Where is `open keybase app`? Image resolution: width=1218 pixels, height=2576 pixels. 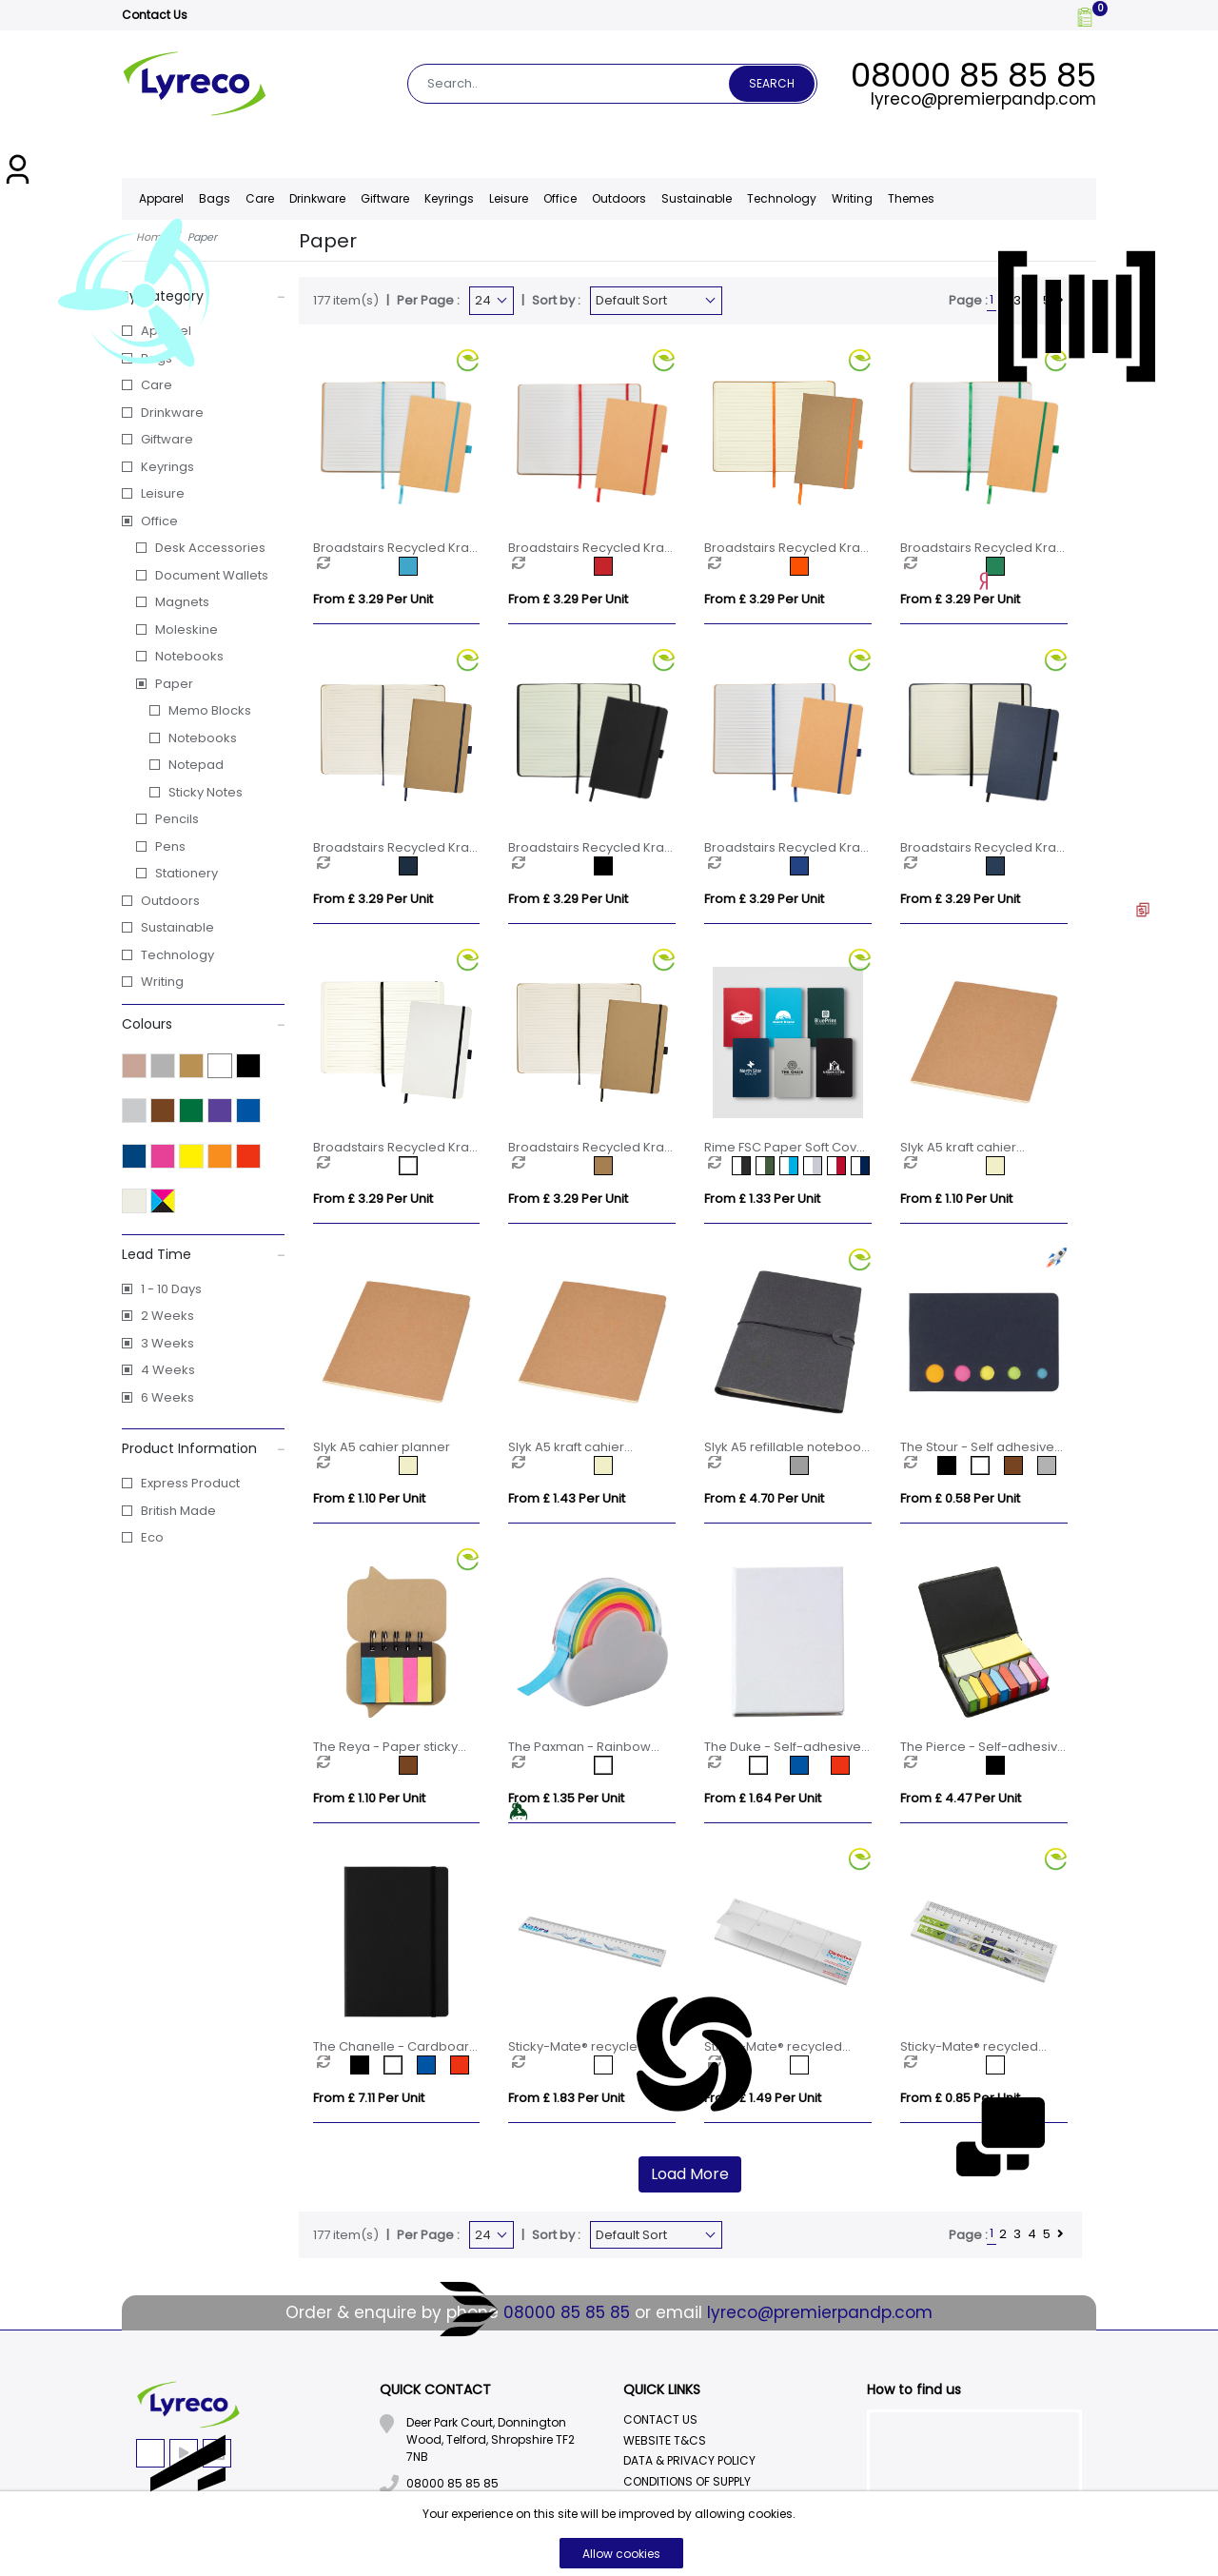
open keybase app is located at coordinates (519, 1811).